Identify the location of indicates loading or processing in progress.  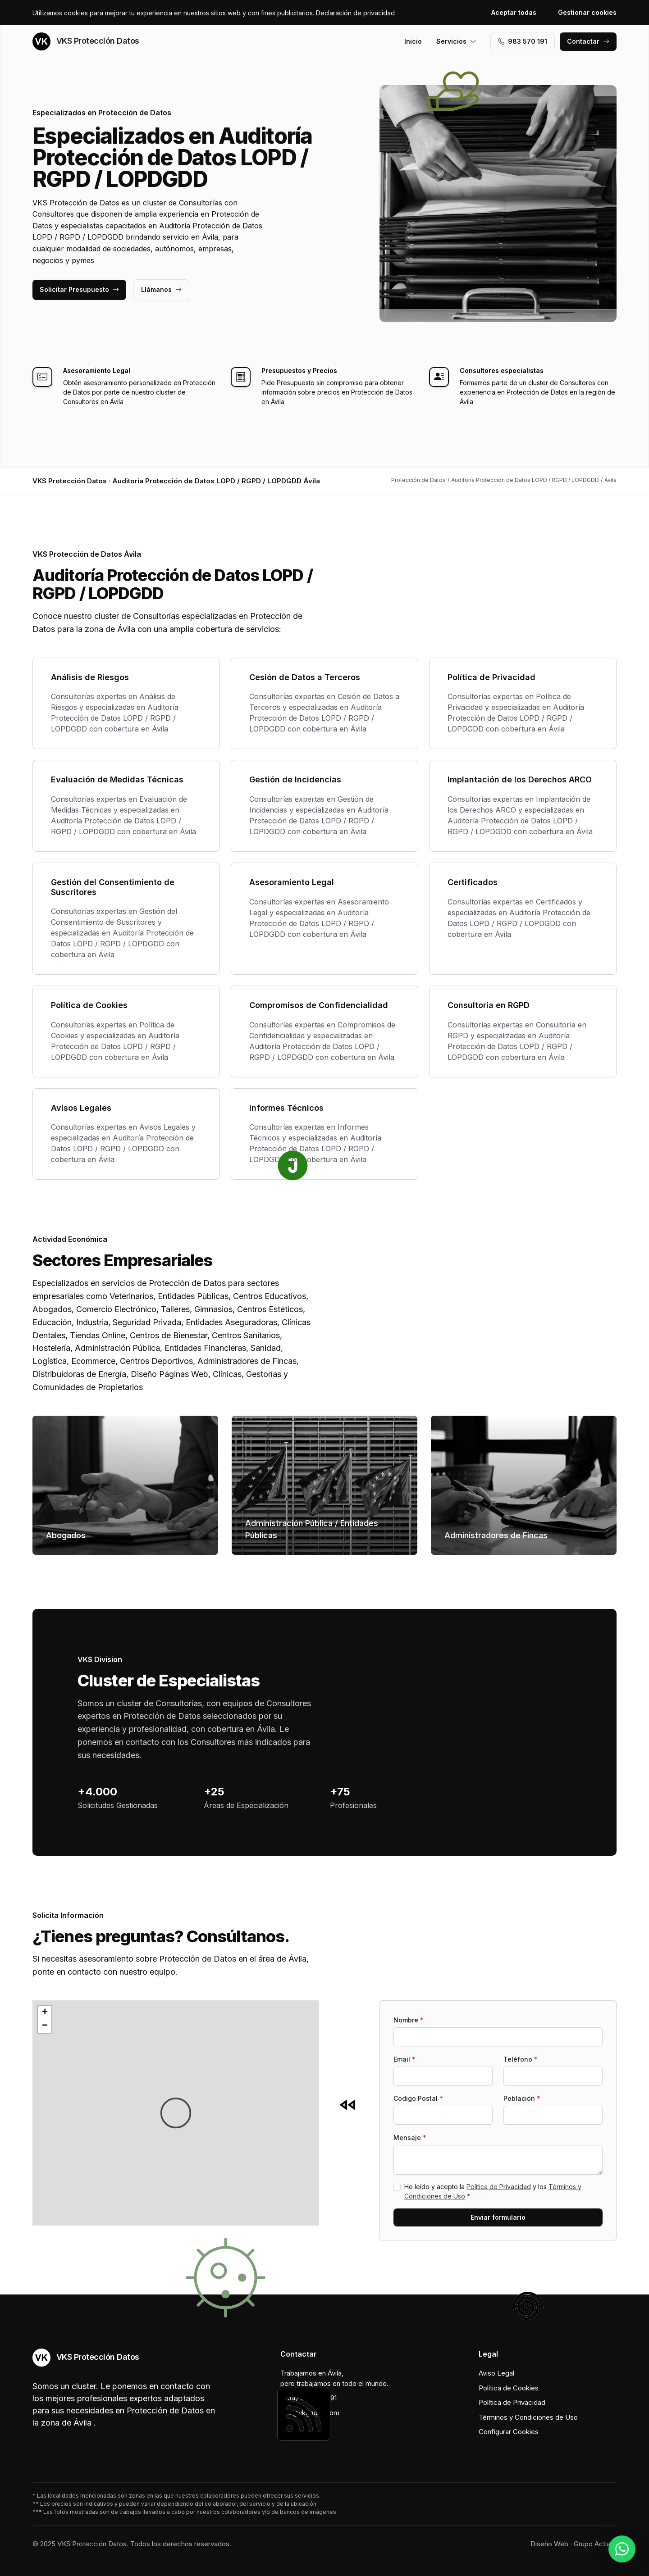
(526, 2305).